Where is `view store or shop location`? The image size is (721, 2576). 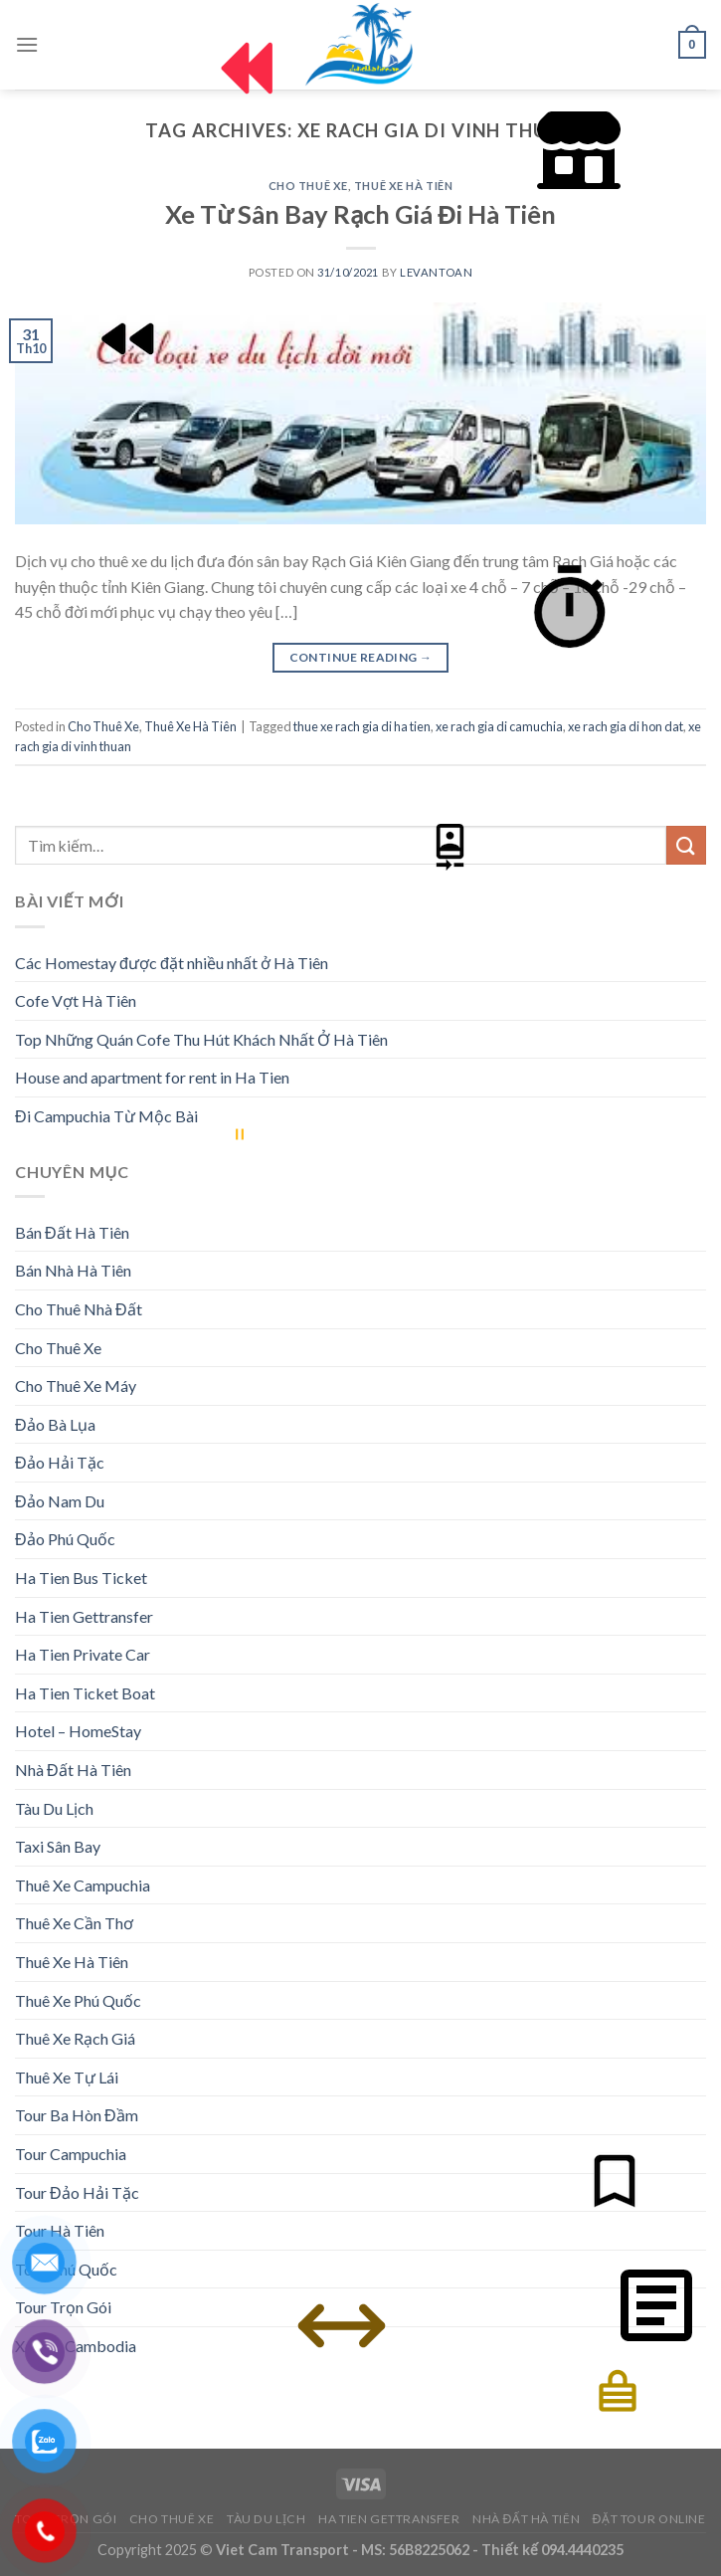
view store or shop location is located at coordinates (579, 150).